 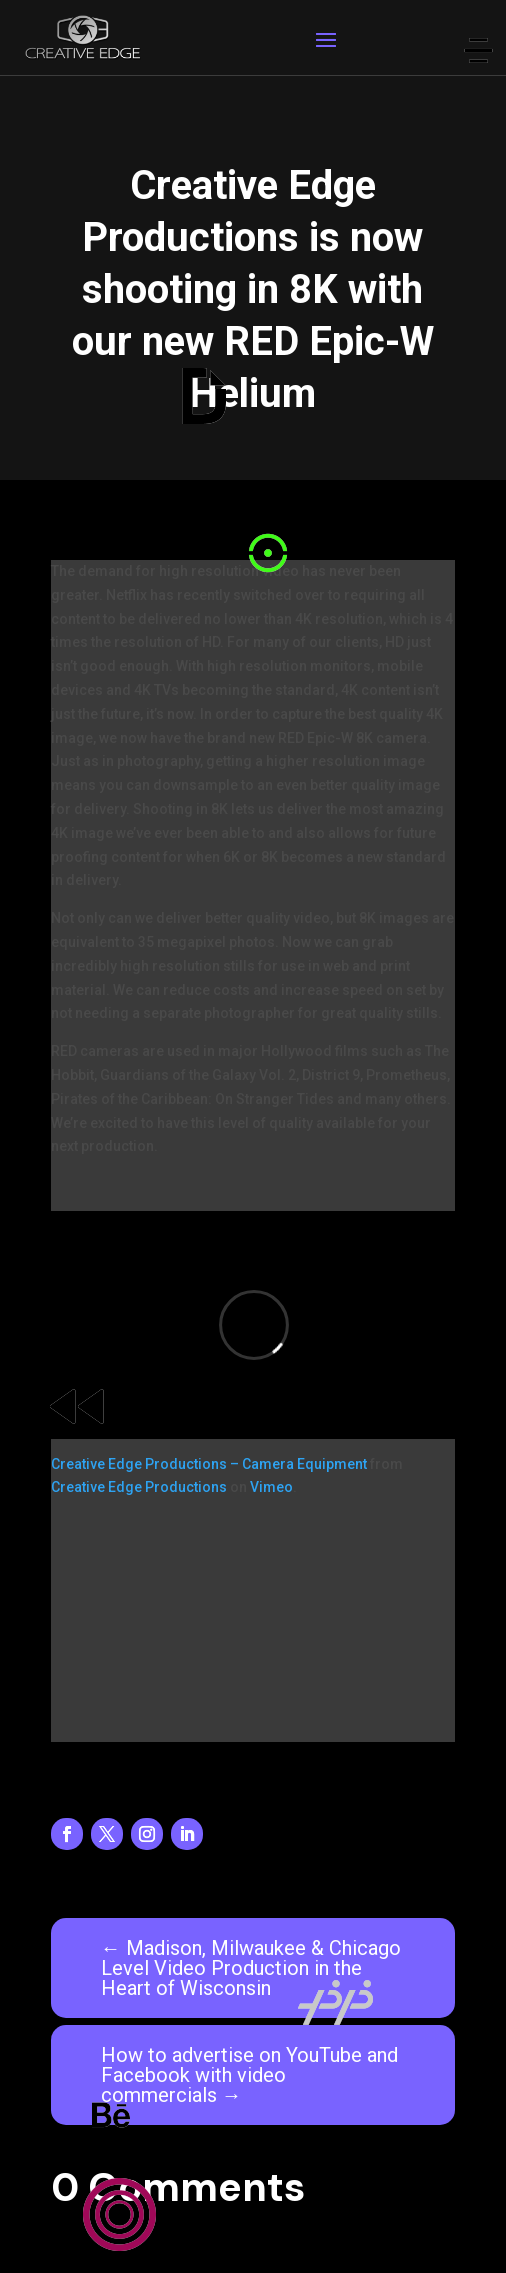 What do you see at coordinates (78, 1406) in the screenshot?
I see `rewind or skip backward in media playback` at bounding box center [78, 1406].